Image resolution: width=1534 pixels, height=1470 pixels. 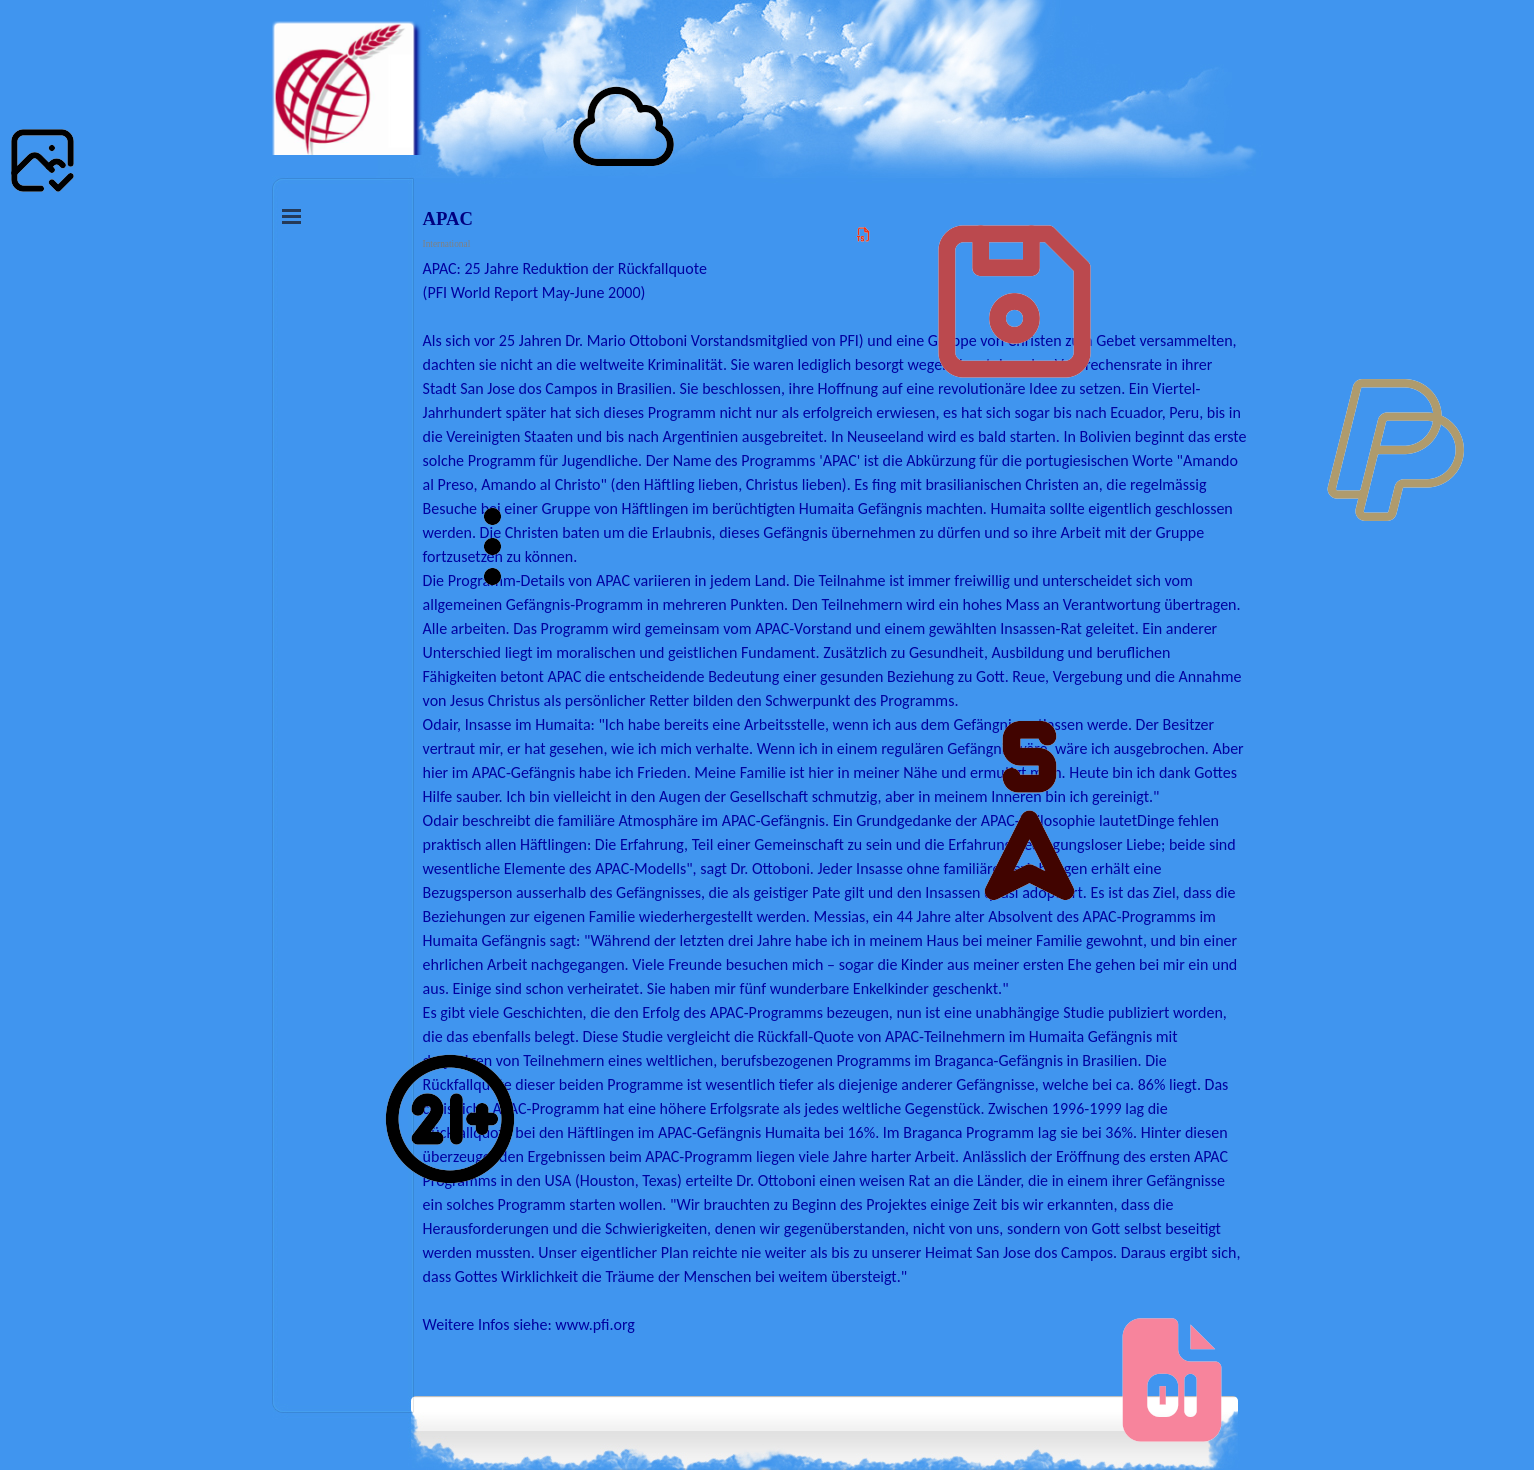 I want to click on save current file or document, so click(x=1014, y=301).